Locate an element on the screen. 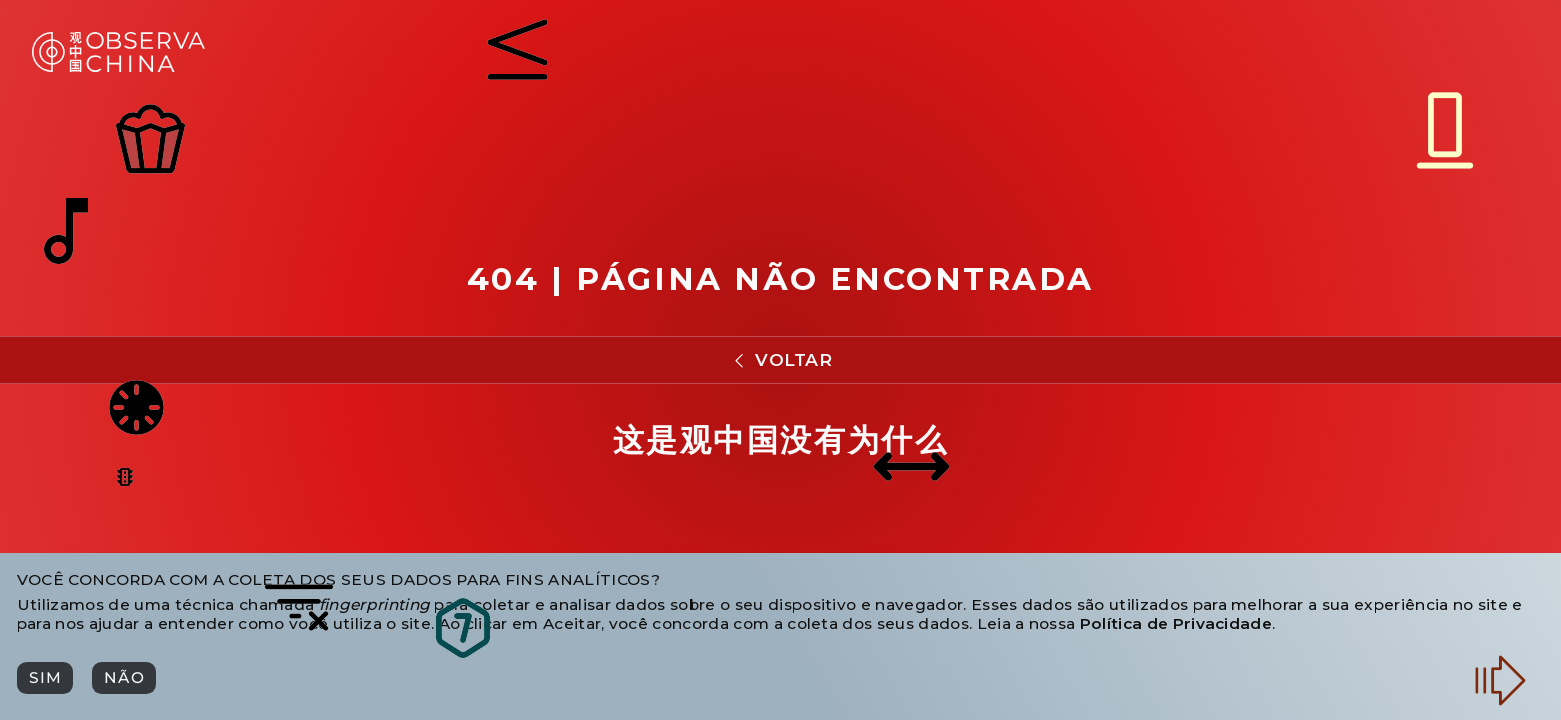 The image size is (1561, 720). view traffic conditions is located at coordinates (125, 477).